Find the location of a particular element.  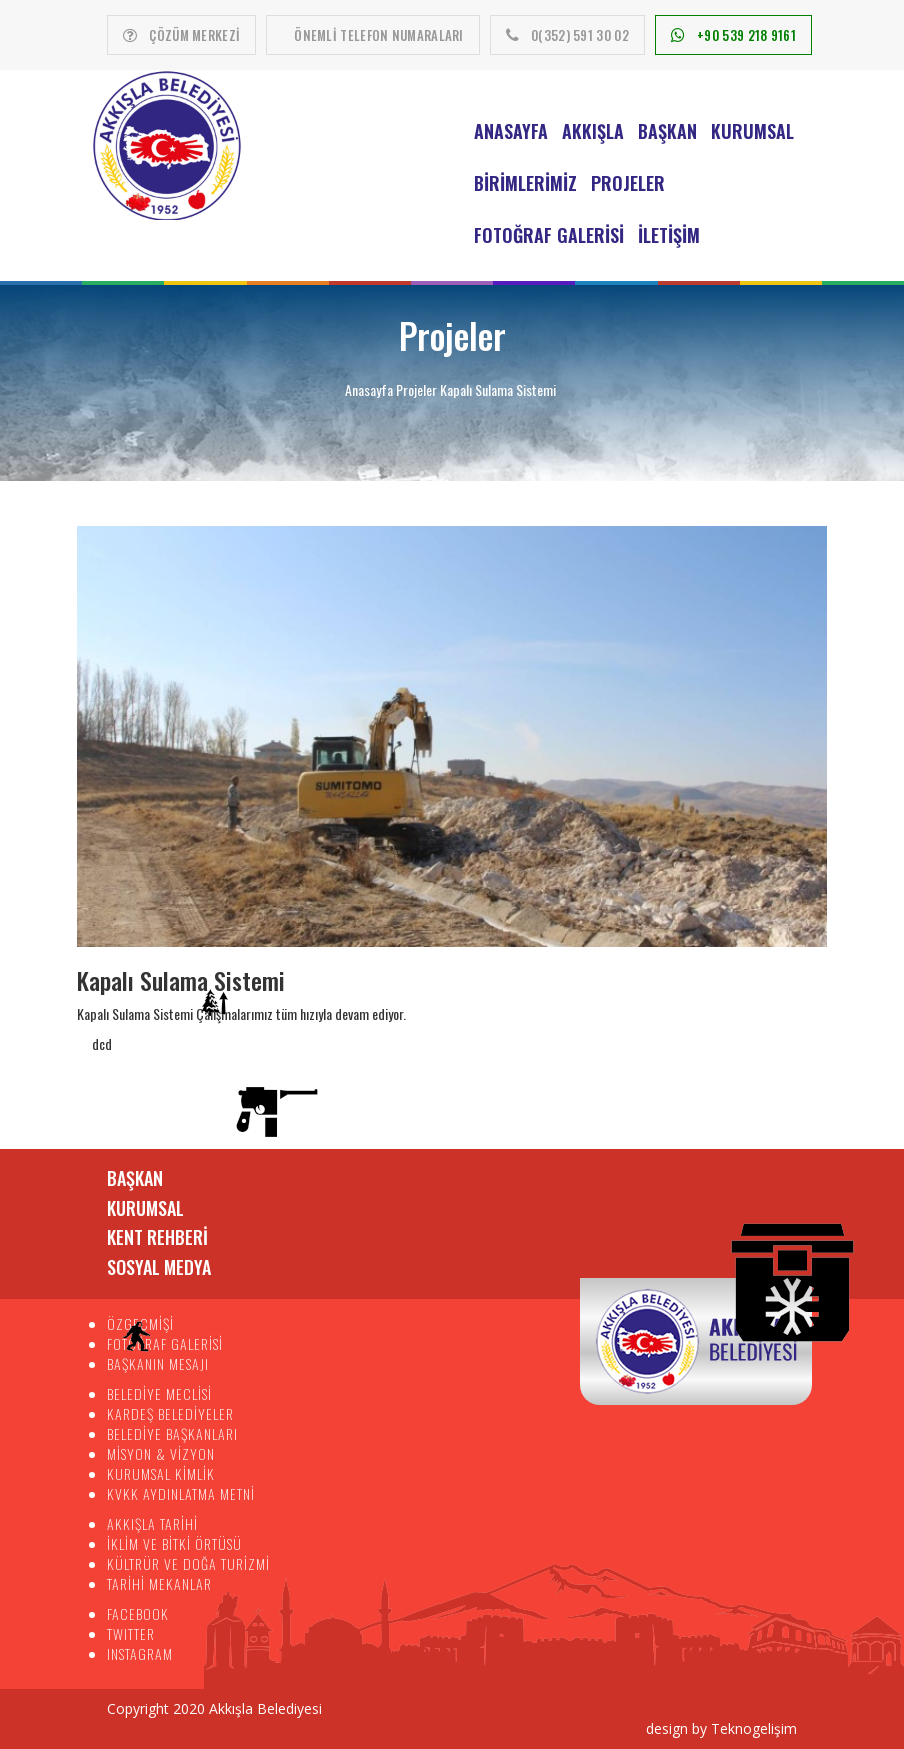

track your forest or tree growth progress is located at coordinates (214, 1002).